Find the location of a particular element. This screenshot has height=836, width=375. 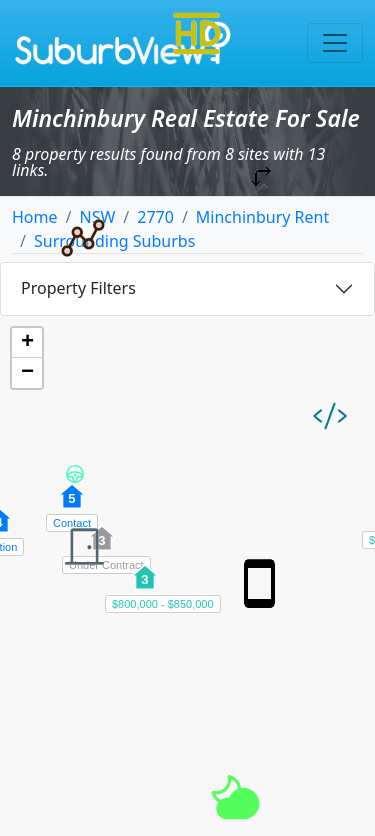

set mobile device as primary is located at coordinates (259, 583).